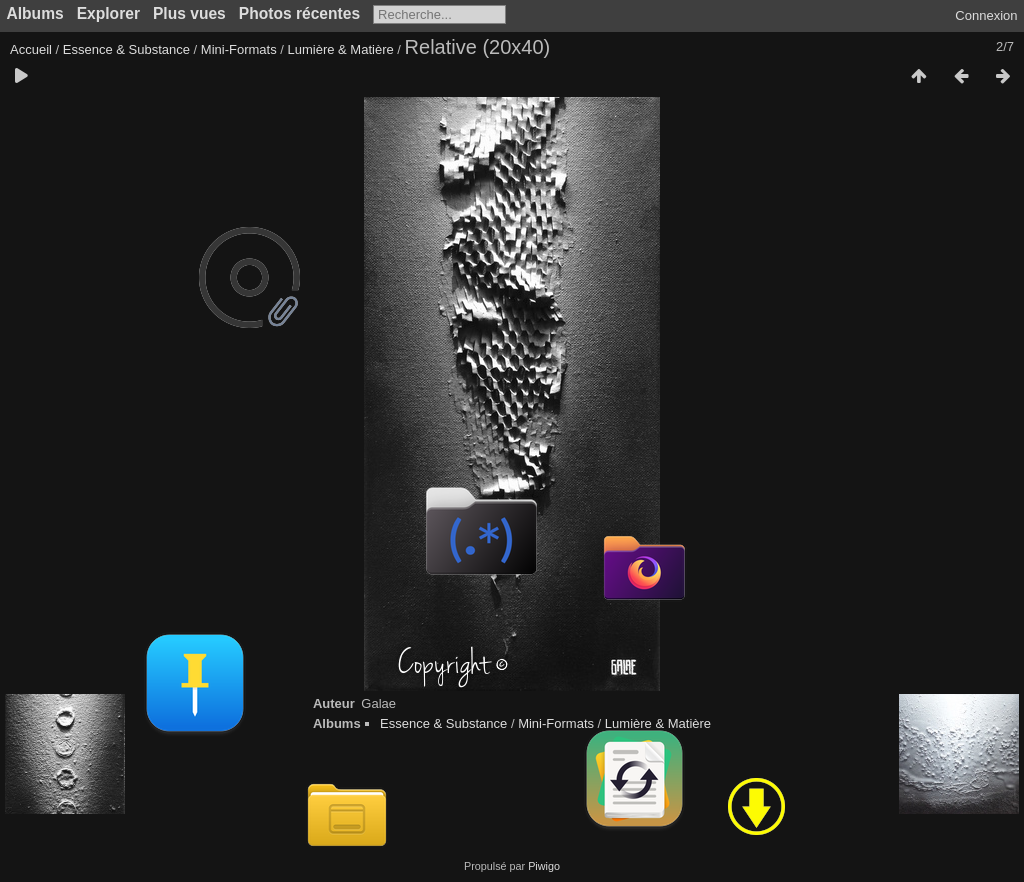 The image size is (1024, 882). I want to click on download a file or resource, so click(756, 806).